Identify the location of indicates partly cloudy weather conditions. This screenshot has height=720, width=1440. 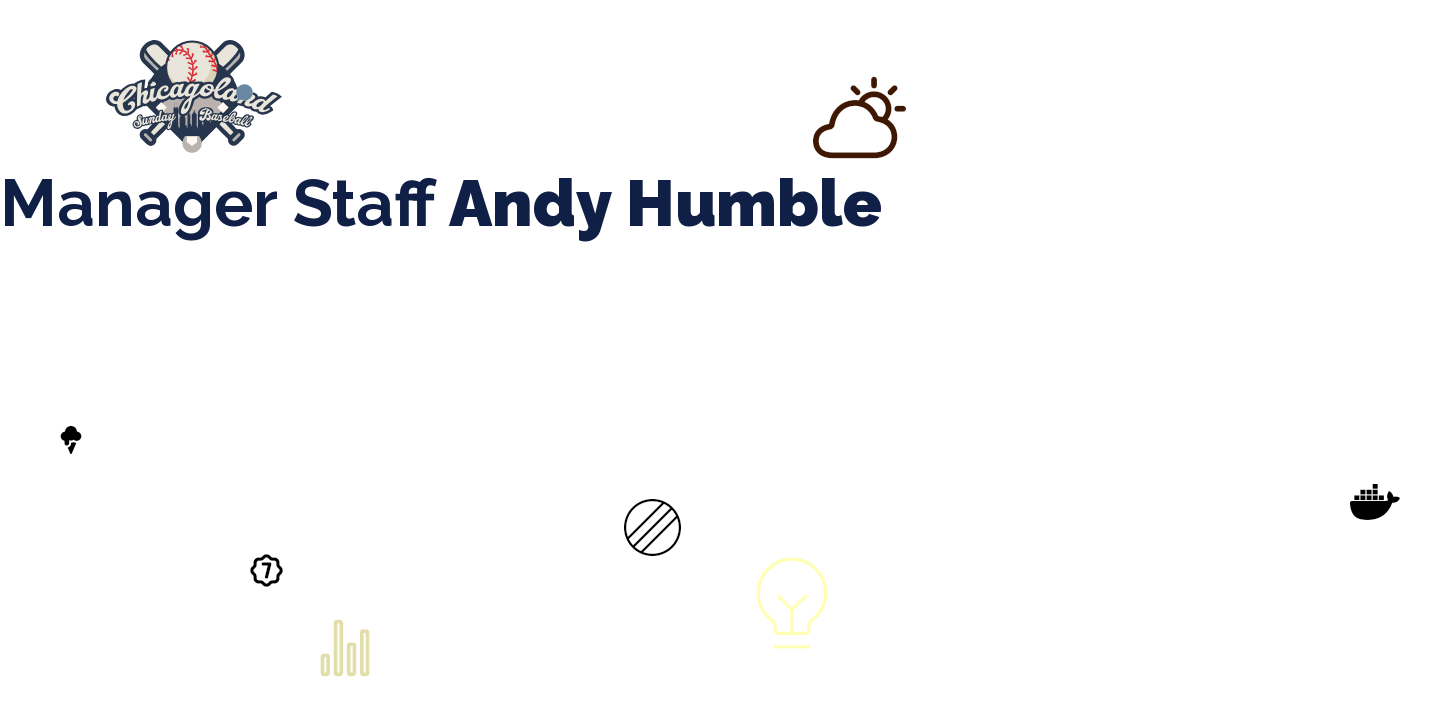
(859, 117).